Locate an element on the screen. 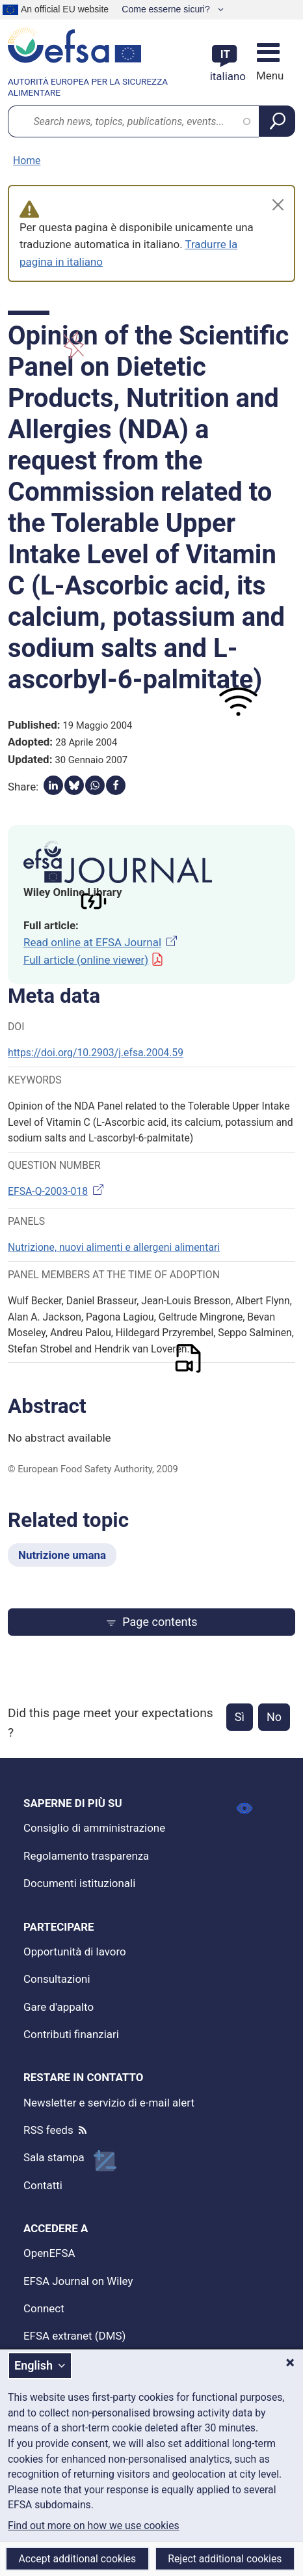 This screenshot has height=2576, width=303. view or preview content is located at coordinates (244, 1808).